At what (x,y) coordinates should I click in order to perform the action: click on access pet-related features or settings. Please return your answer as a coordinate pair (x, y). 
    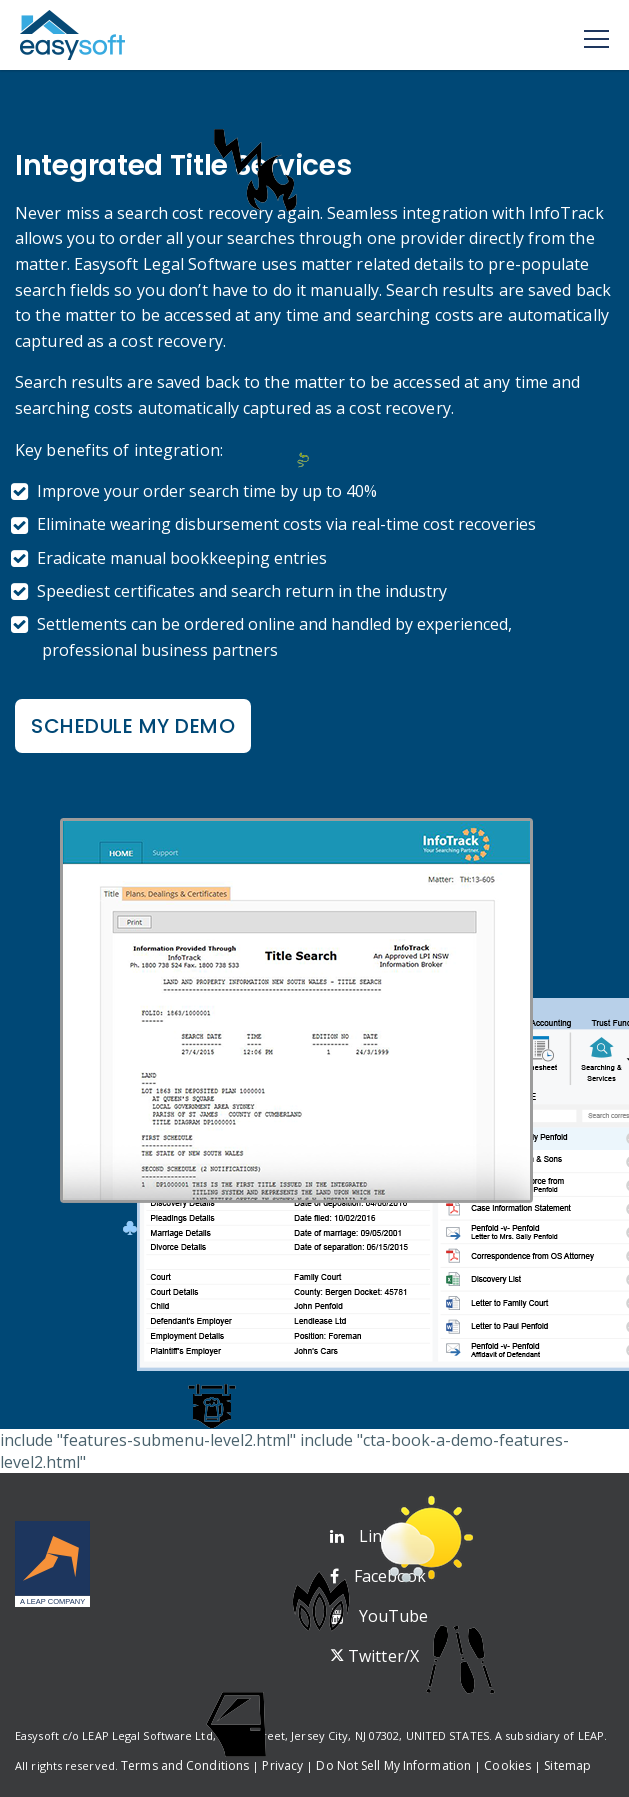
    Looking at the image, I should click on (321, 1601).